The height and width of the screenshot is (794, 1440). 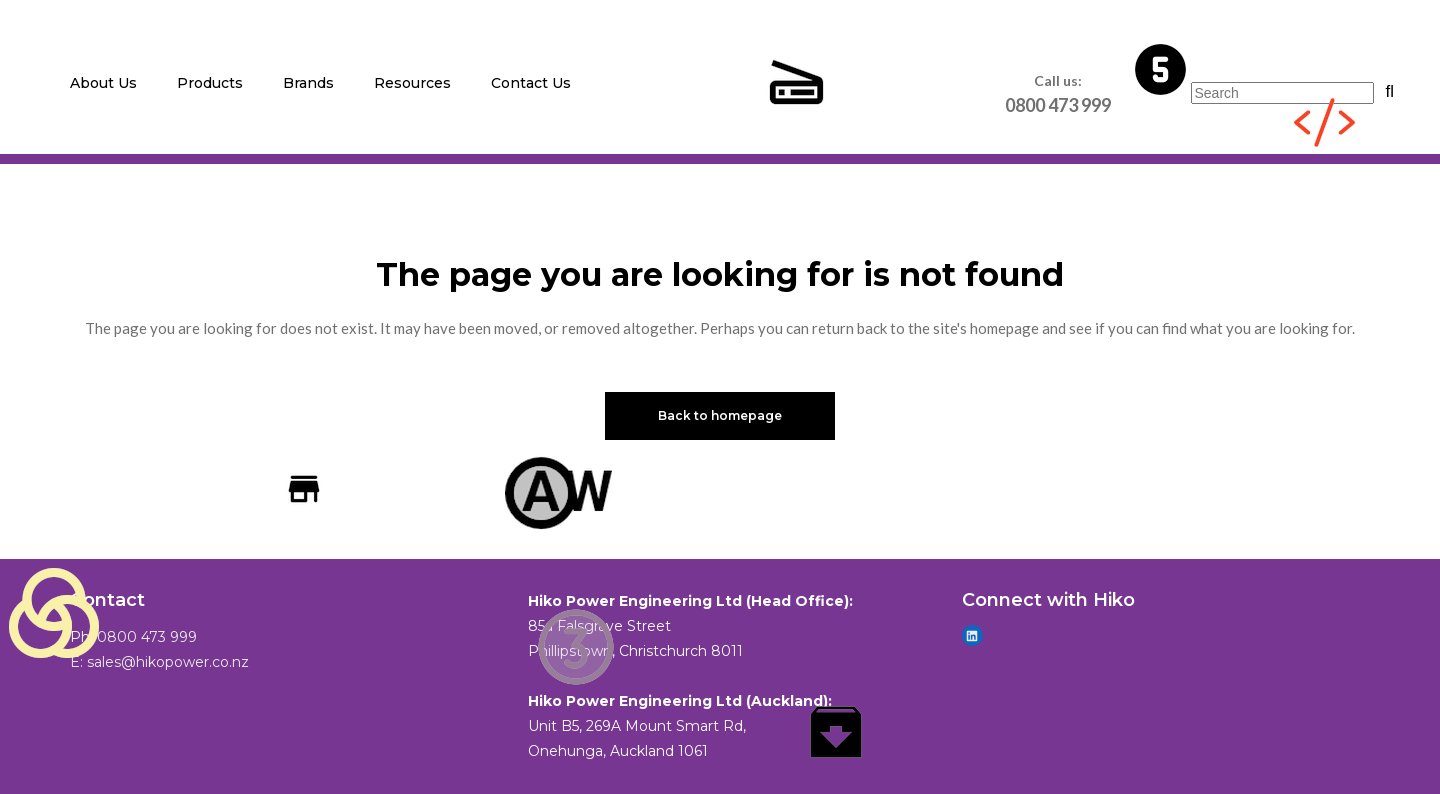 What do you see at coordinates (576, 647) in the screenshot?
I see `indicates step three in a multi-step process` at bounding box center [576, 647].